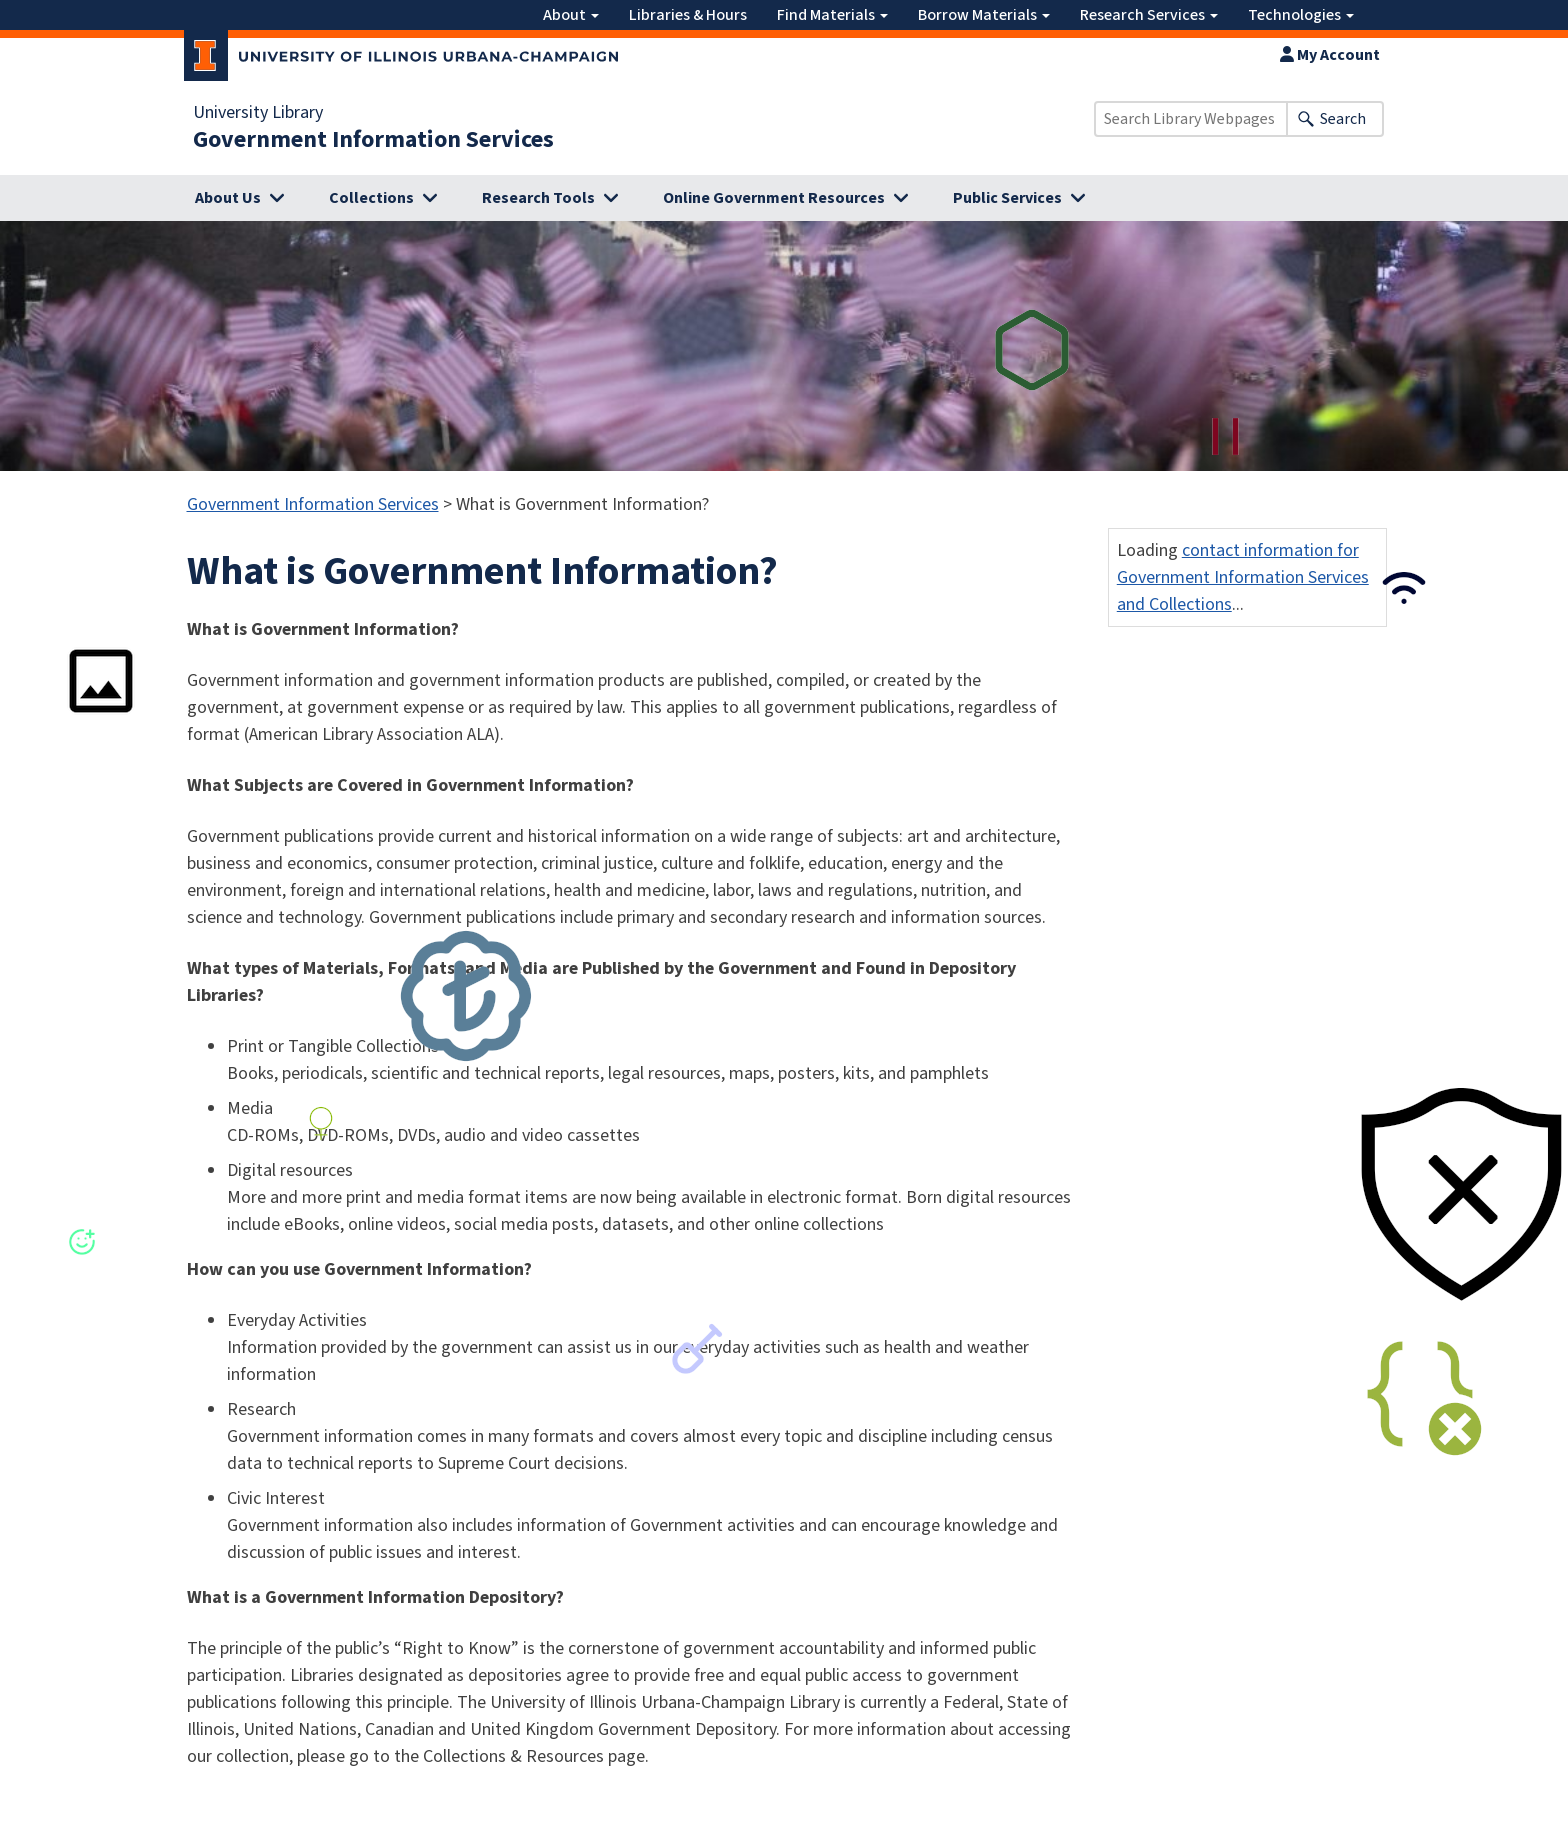 Image resolution: width=1568 pixels, height=1824 pixels. I want to click on pause debugging session, so click(1225, 436).